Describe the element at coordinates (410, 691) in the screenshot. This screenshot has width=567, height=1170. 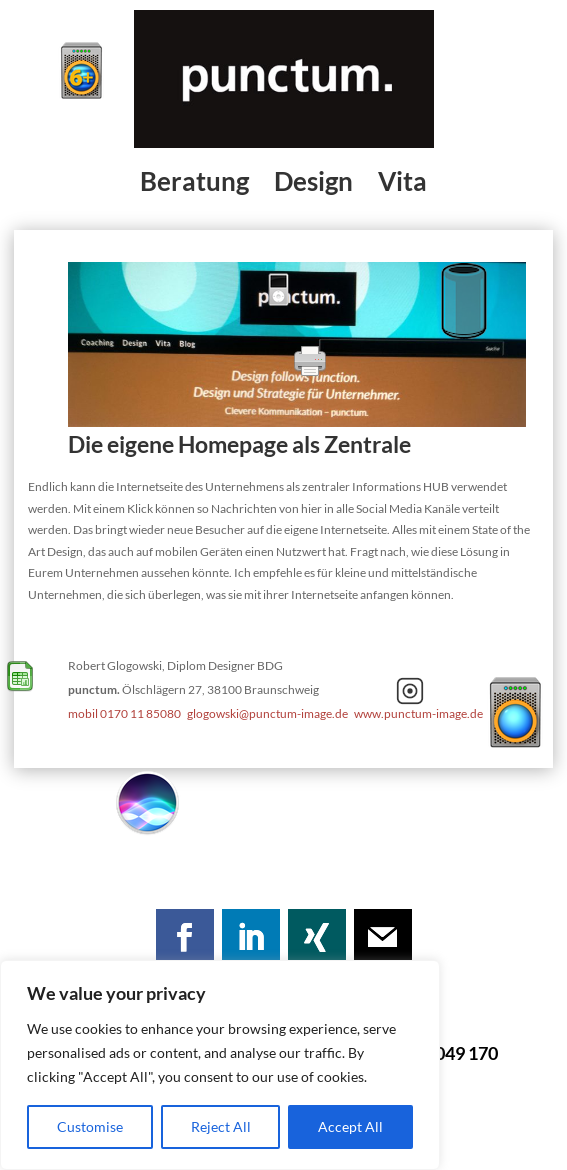
I see `open rhythmbox music player` at that location.